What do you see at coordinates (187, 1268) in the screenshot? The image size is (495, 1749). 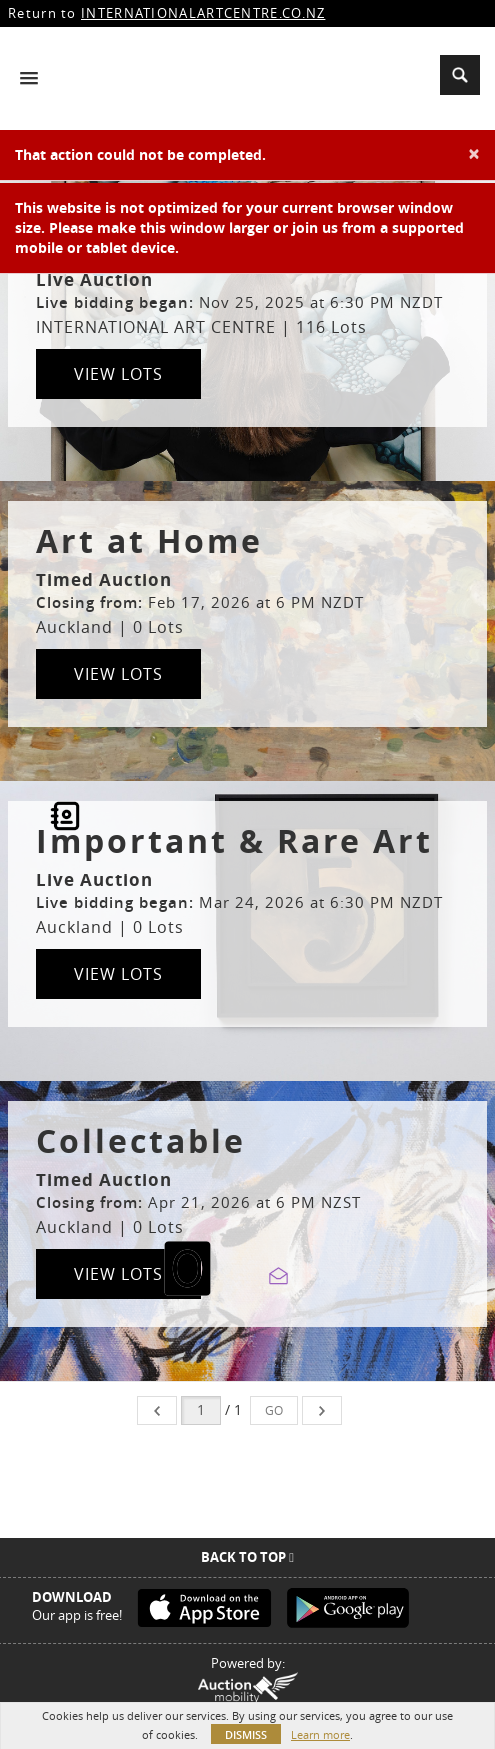 I see `indicates zero or no items` at bounding box center [187, 1268].